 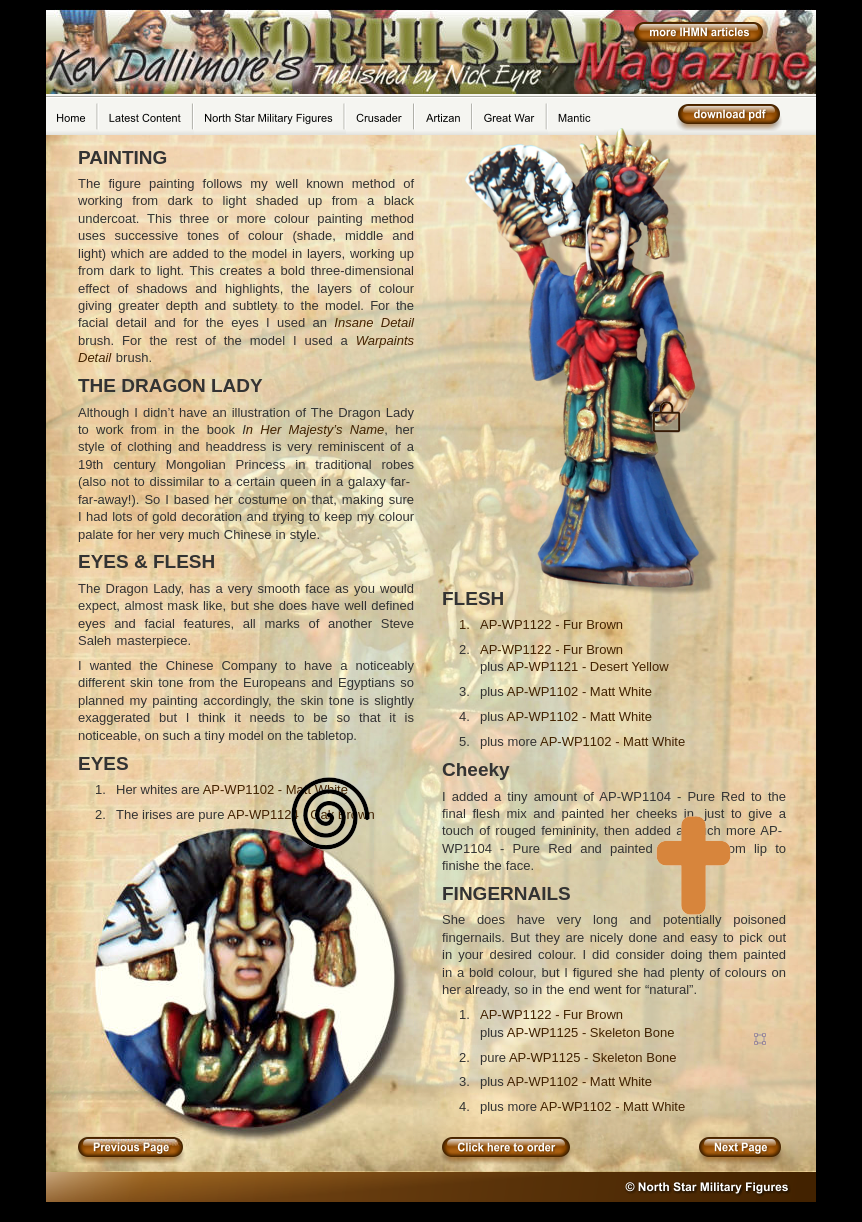 I want to click on indicates a religious or faith-based feature, so click(x=693, y=865).